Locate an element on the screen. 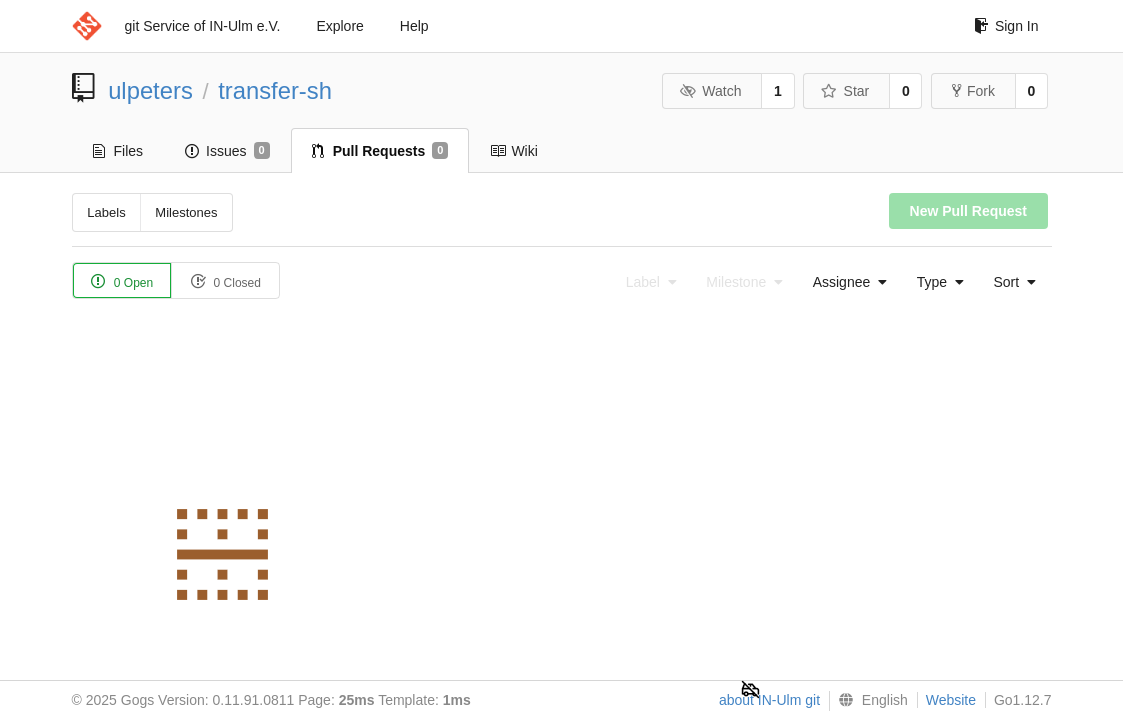  vehicle unavailable or disabled is located at coordinates (750, 689).